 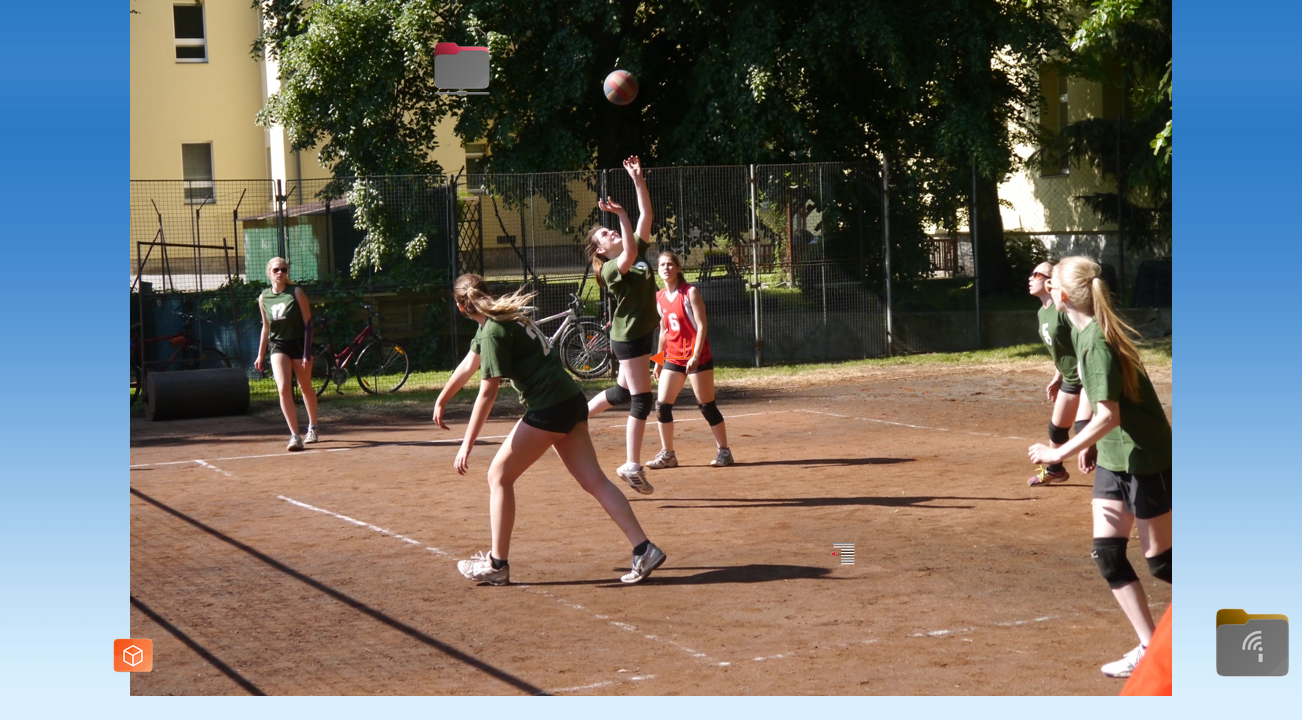 I want to click on open a 3D model file, so click(x=133, y=654).